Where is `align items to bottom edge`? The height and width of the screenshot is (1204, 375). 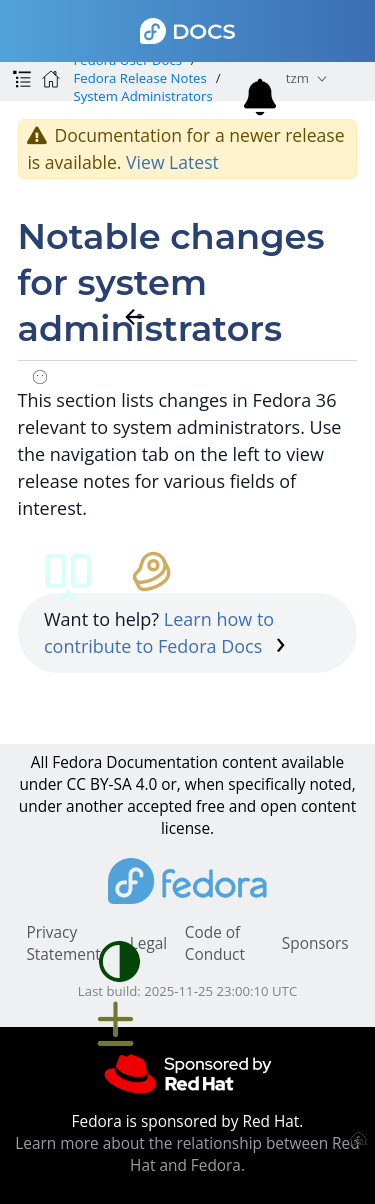
align items to bottom edge is located at coordinates (68, 576).